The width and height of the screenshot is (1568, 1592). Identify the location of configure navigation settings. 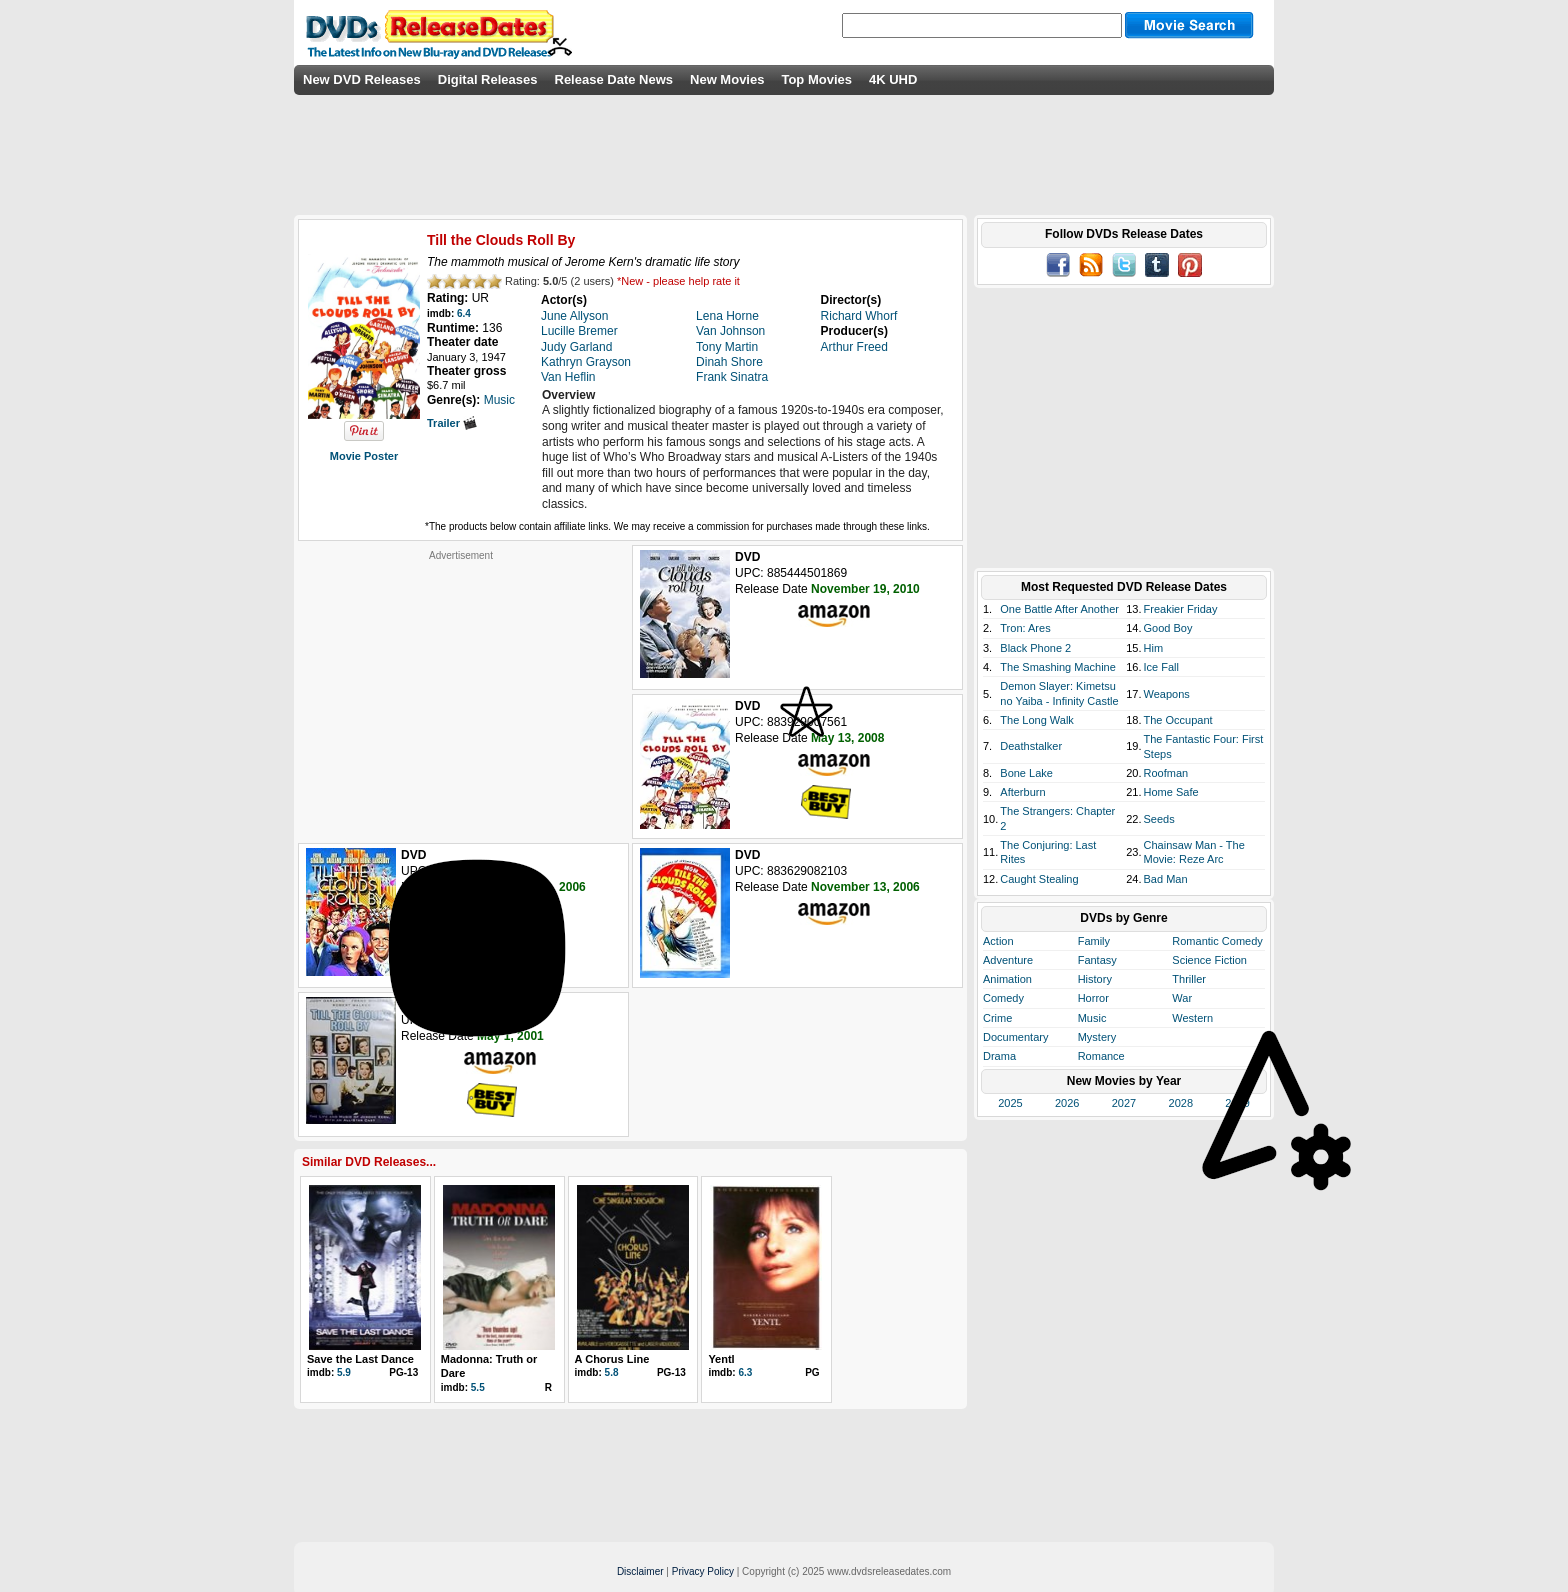
(1269, 1105).